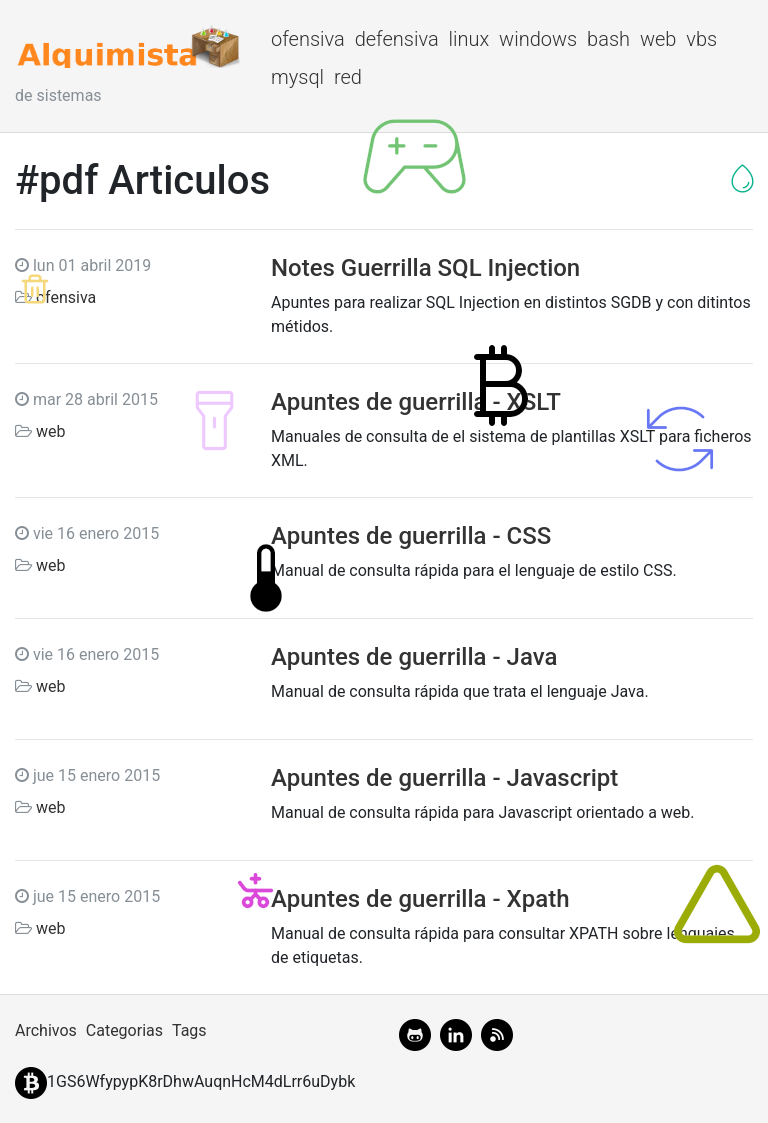  Describe the element at coordinates (680, 439) in the screenshot. I see `refresh or reload content` at that location.